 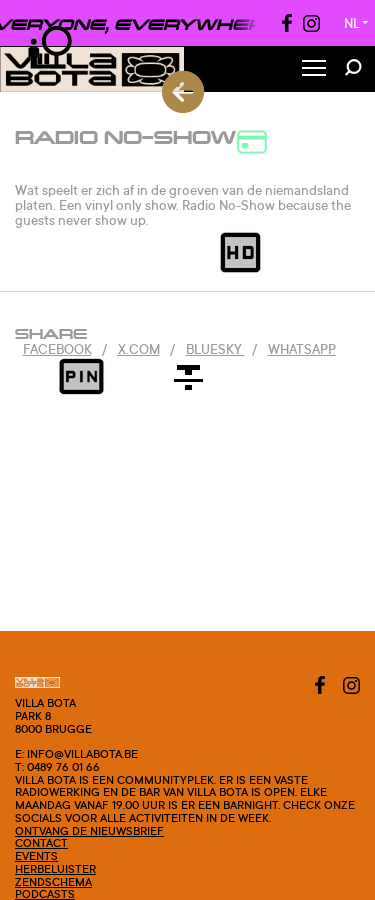 What do you see at coordinates (188, 378) in the screenshot?
I see `apply strikethrough formatting to selected text` at bounding box center [188, 378].